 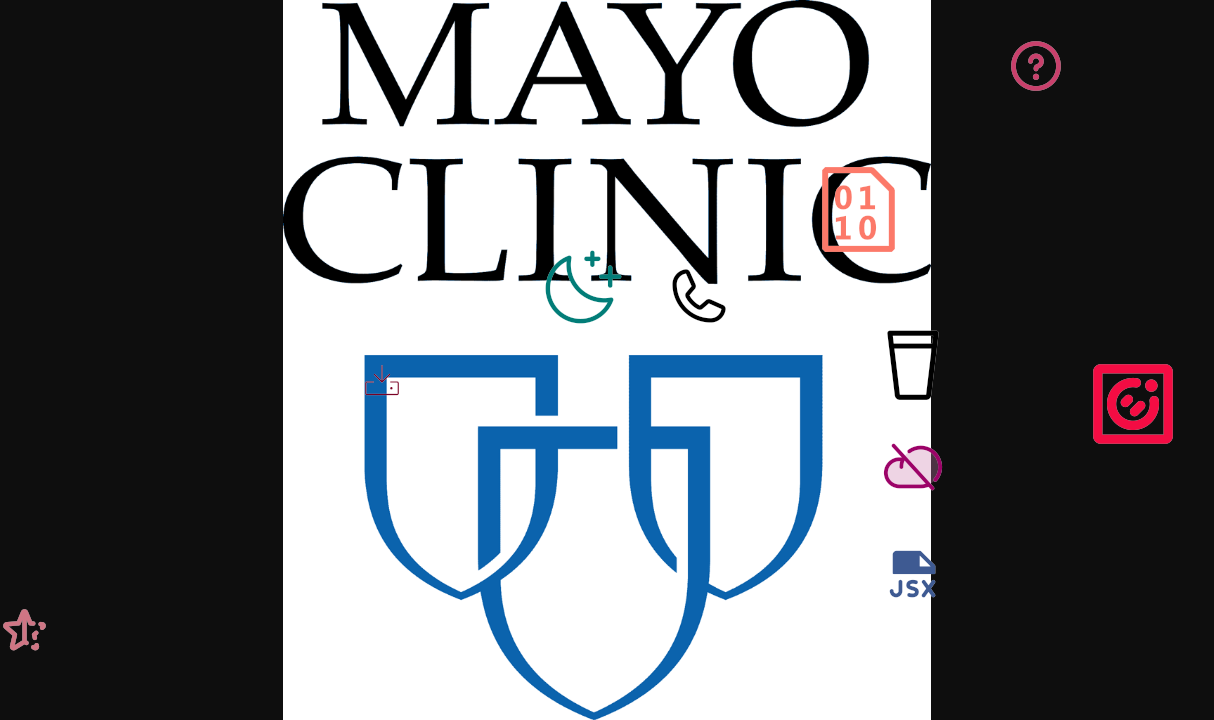 I want to click on download a file to your device, so click(x=382, y=382).